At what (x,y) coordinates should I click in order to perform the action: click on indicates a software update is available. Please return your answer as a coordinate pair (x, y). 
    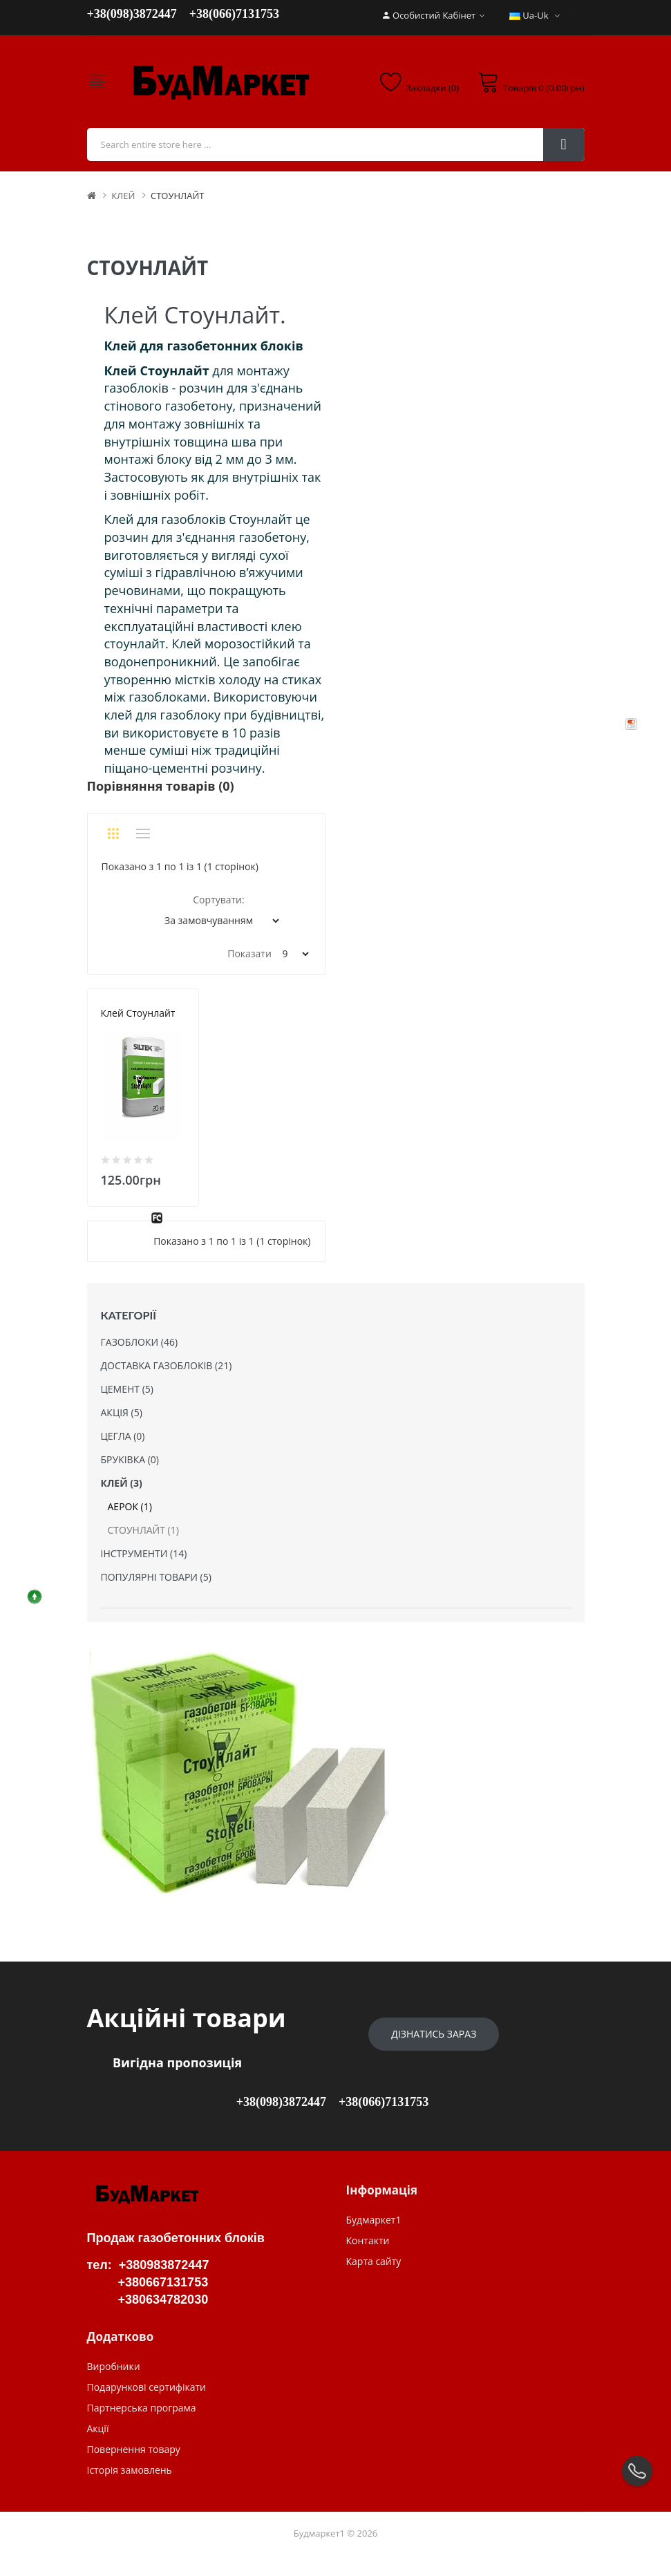
    Looking at the image, I should click on (35, 1597).